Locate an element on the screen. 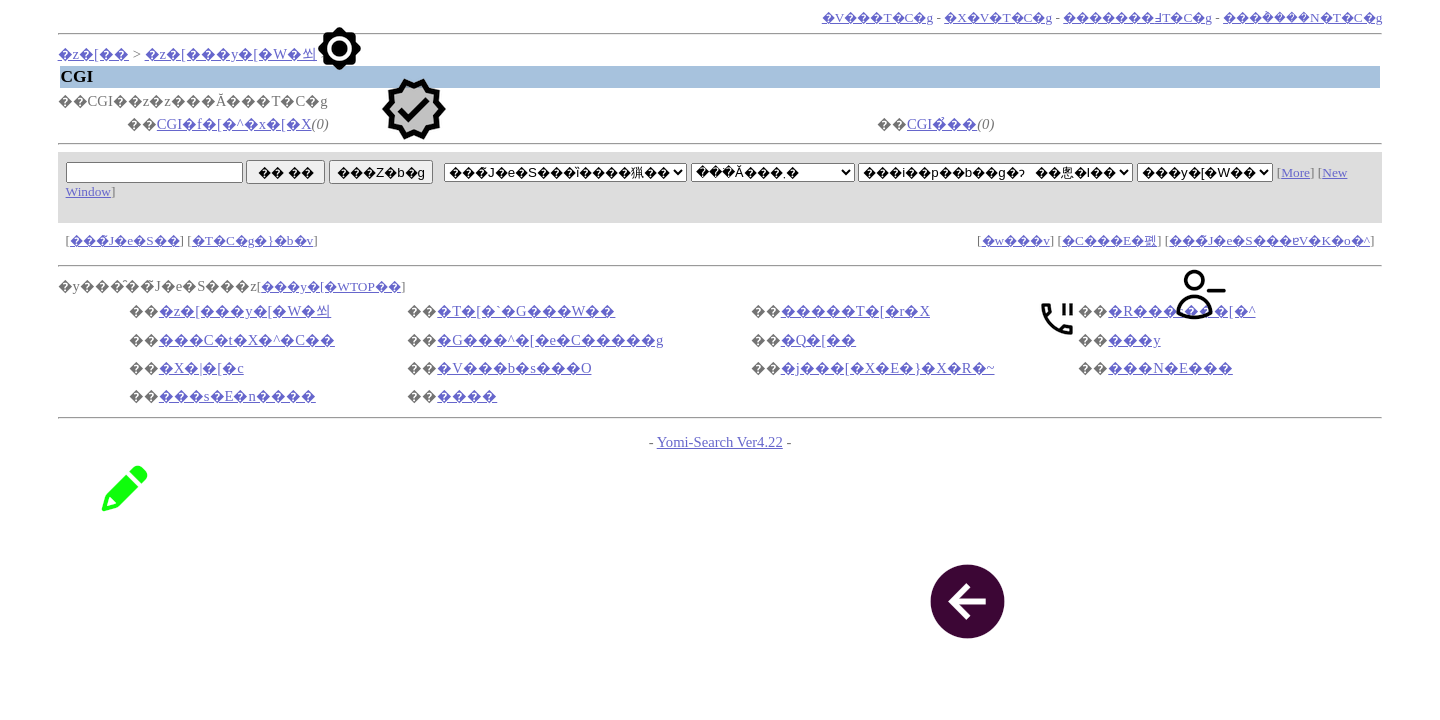 This screenshot has width=1440, height=720. indicates a verified account or profile is located at coordinates (414, 109).